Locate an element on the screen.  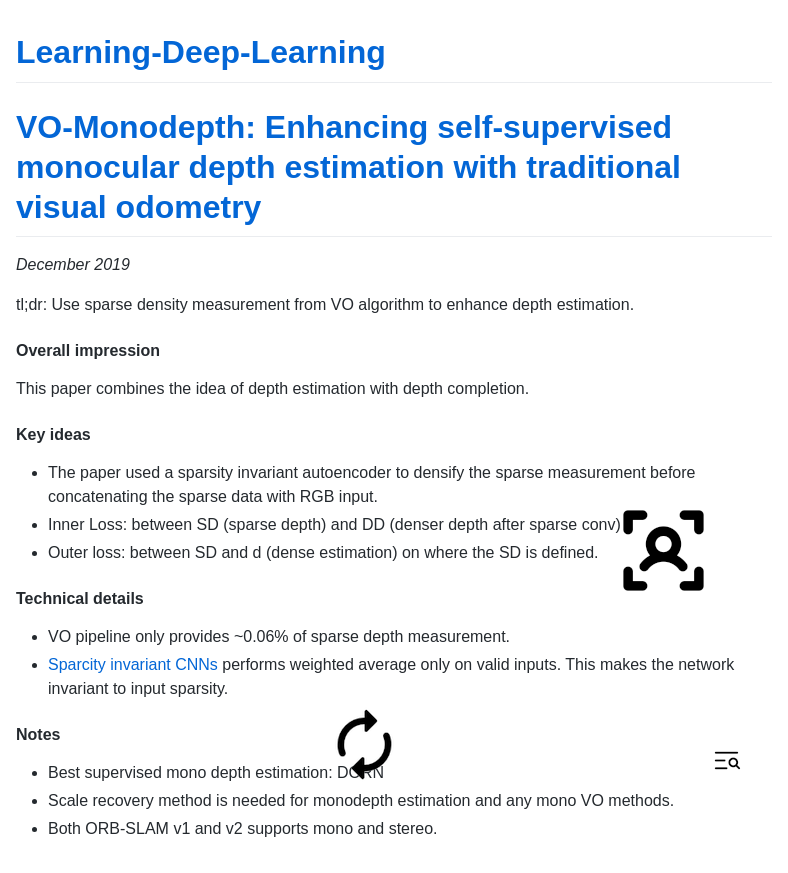
refresh or reload content is located at coordinates (364, 744).